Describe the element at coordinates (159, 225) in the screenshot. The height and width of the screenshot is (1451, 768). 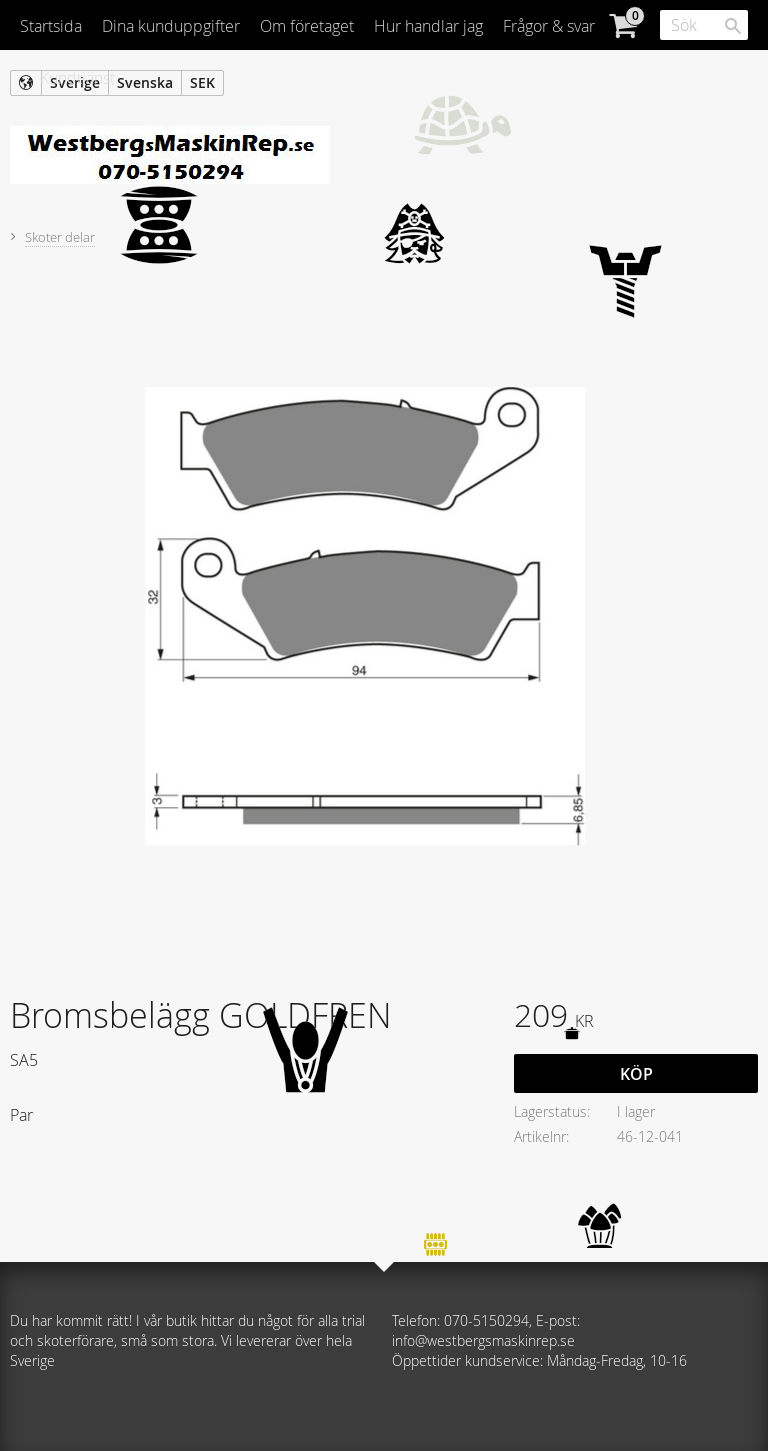
I see `abstract hourglass or time-based game mechanic` at that location.